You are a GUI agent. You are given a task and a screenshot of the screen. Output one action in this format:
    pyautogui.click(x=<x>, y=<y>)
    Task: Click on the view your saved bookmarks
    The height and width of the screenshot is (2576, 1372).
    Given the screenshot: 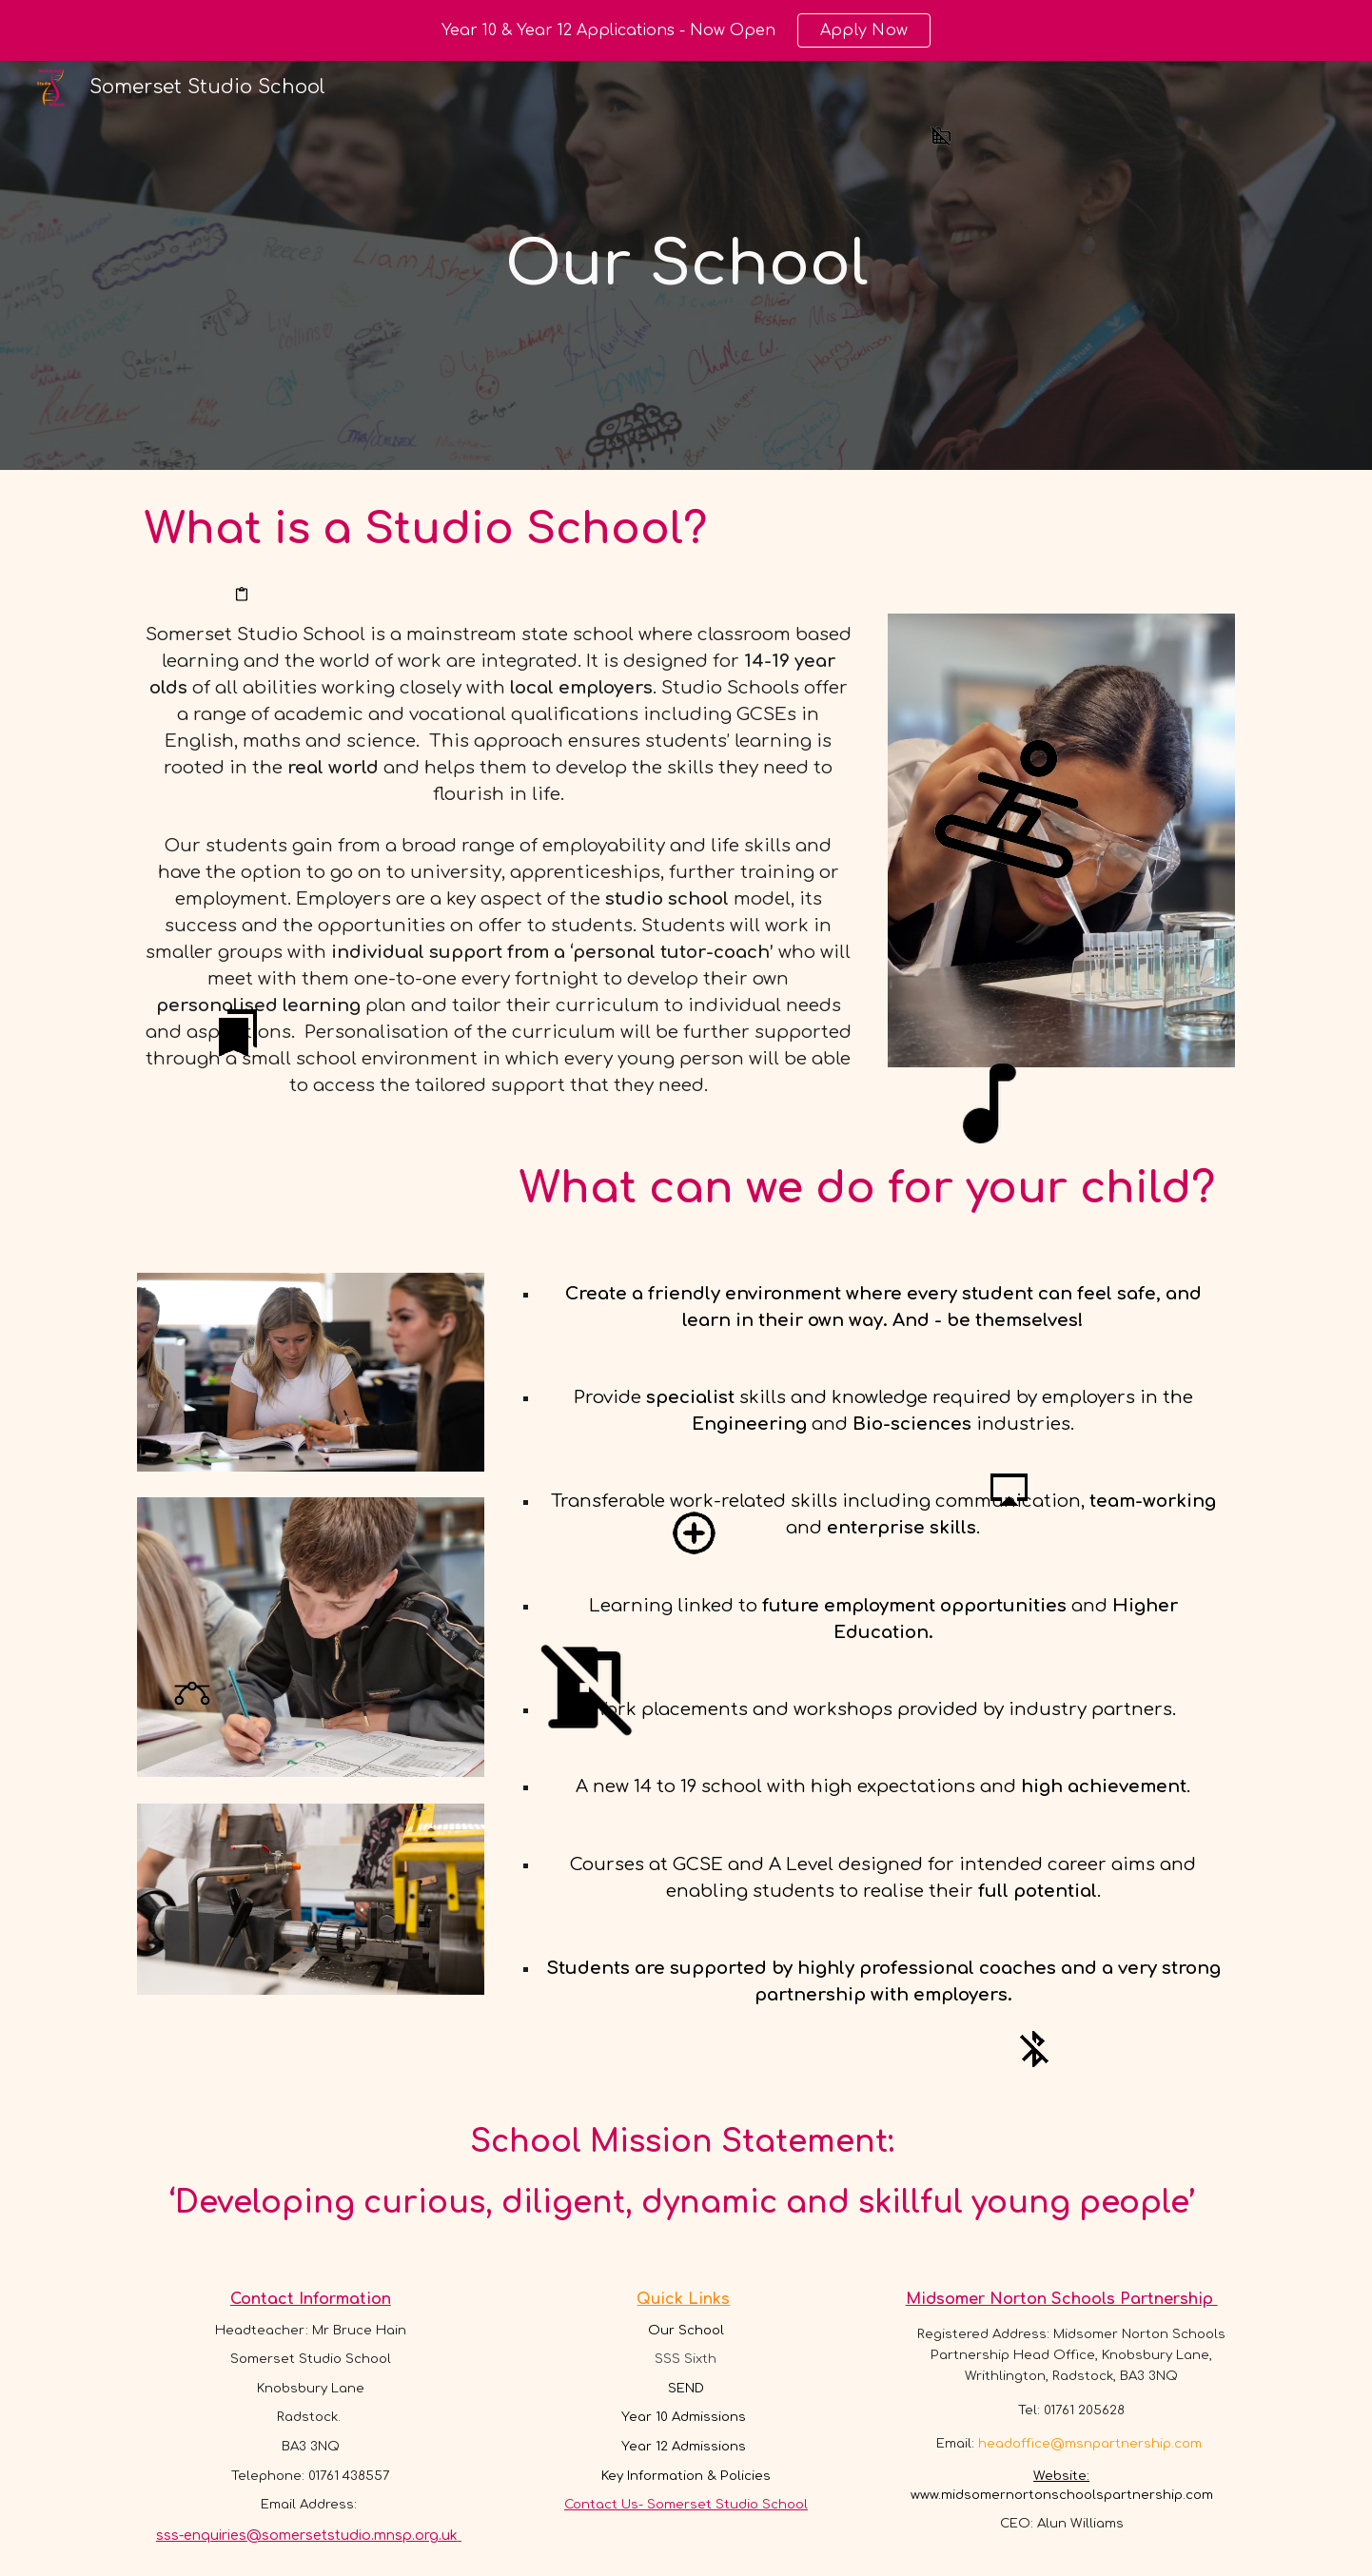 What is the action you would take?
    pyautogui.click(x=238, y=1033)
    